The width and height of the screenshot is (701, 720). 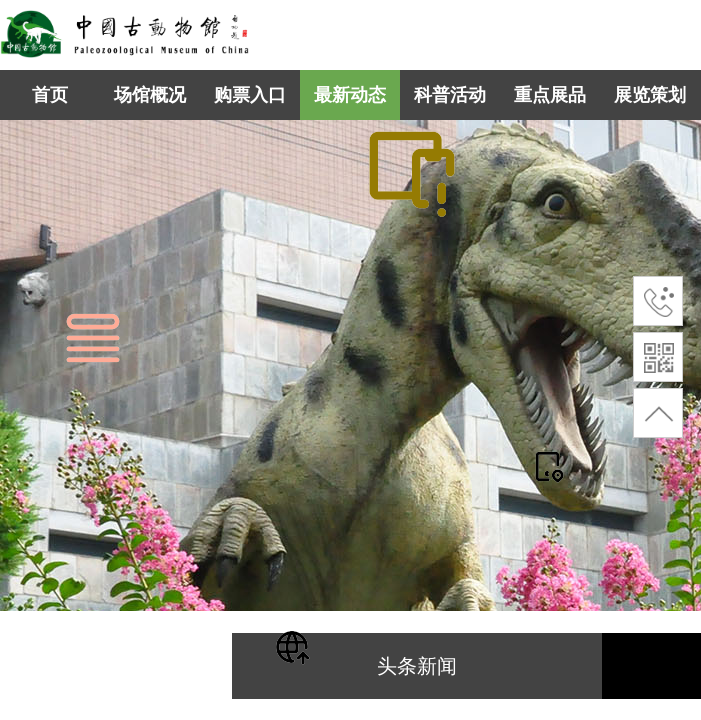 I want to click on upload to the web or cloud, so click(x=292, y=647).